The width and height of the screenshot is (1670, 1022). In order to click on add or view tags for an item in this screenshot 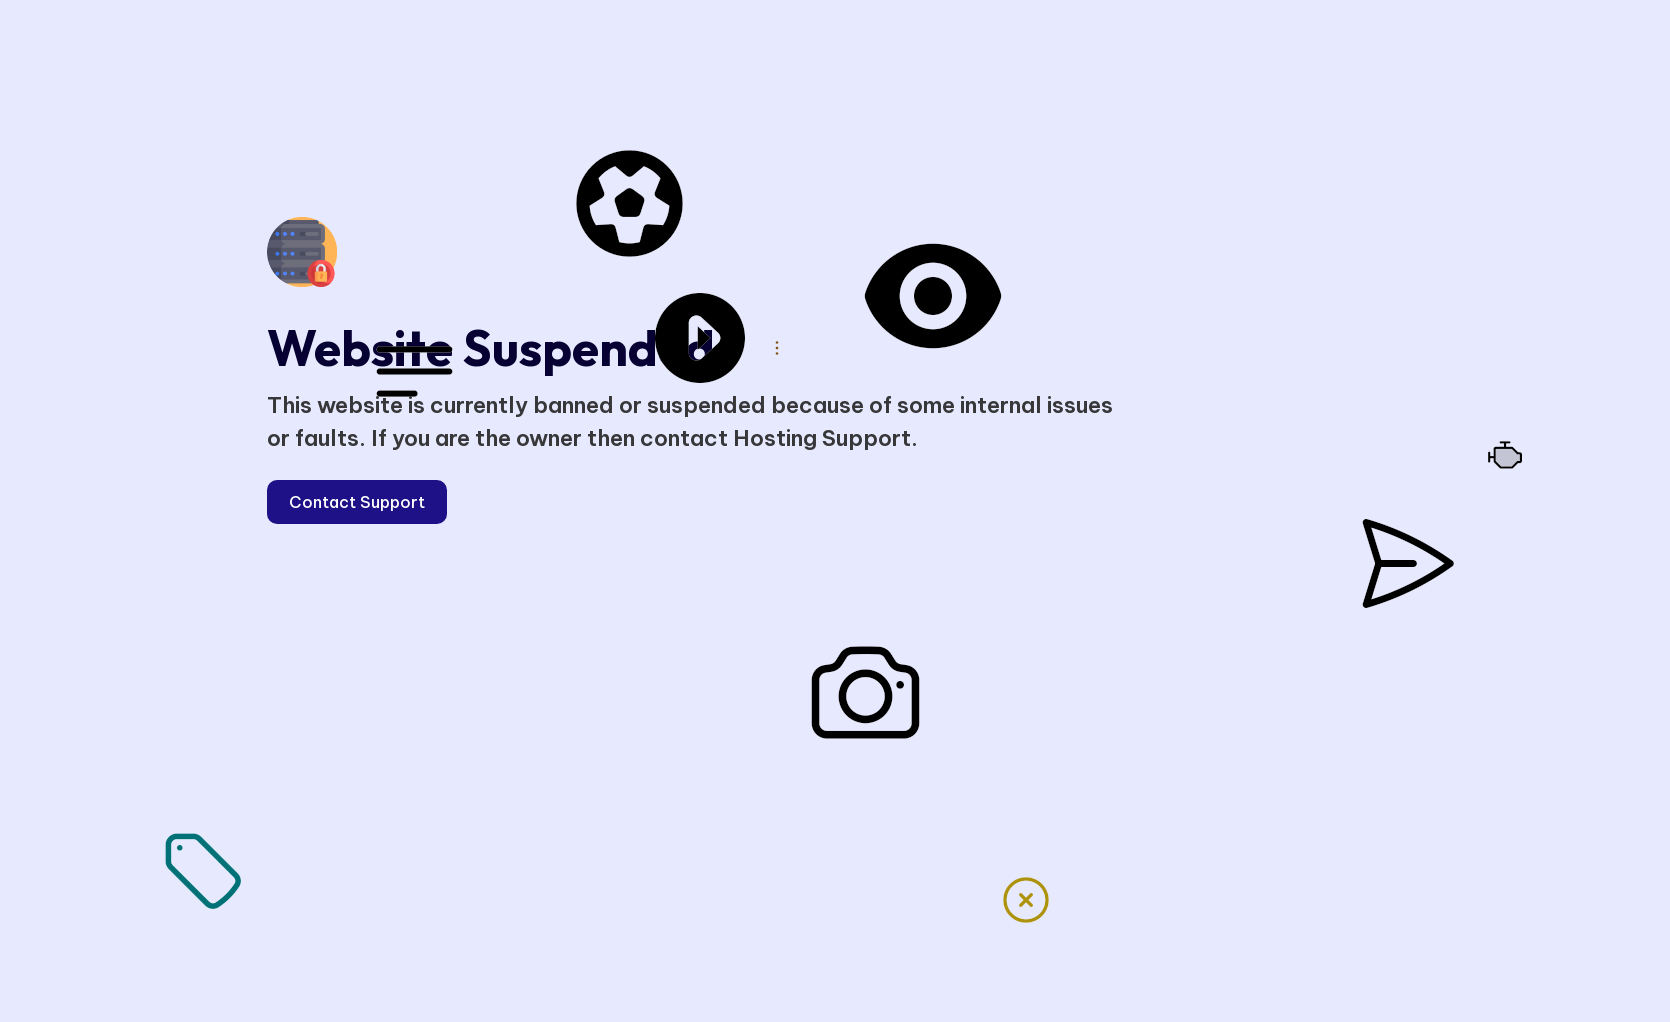, I will do `click(202, 870)`.